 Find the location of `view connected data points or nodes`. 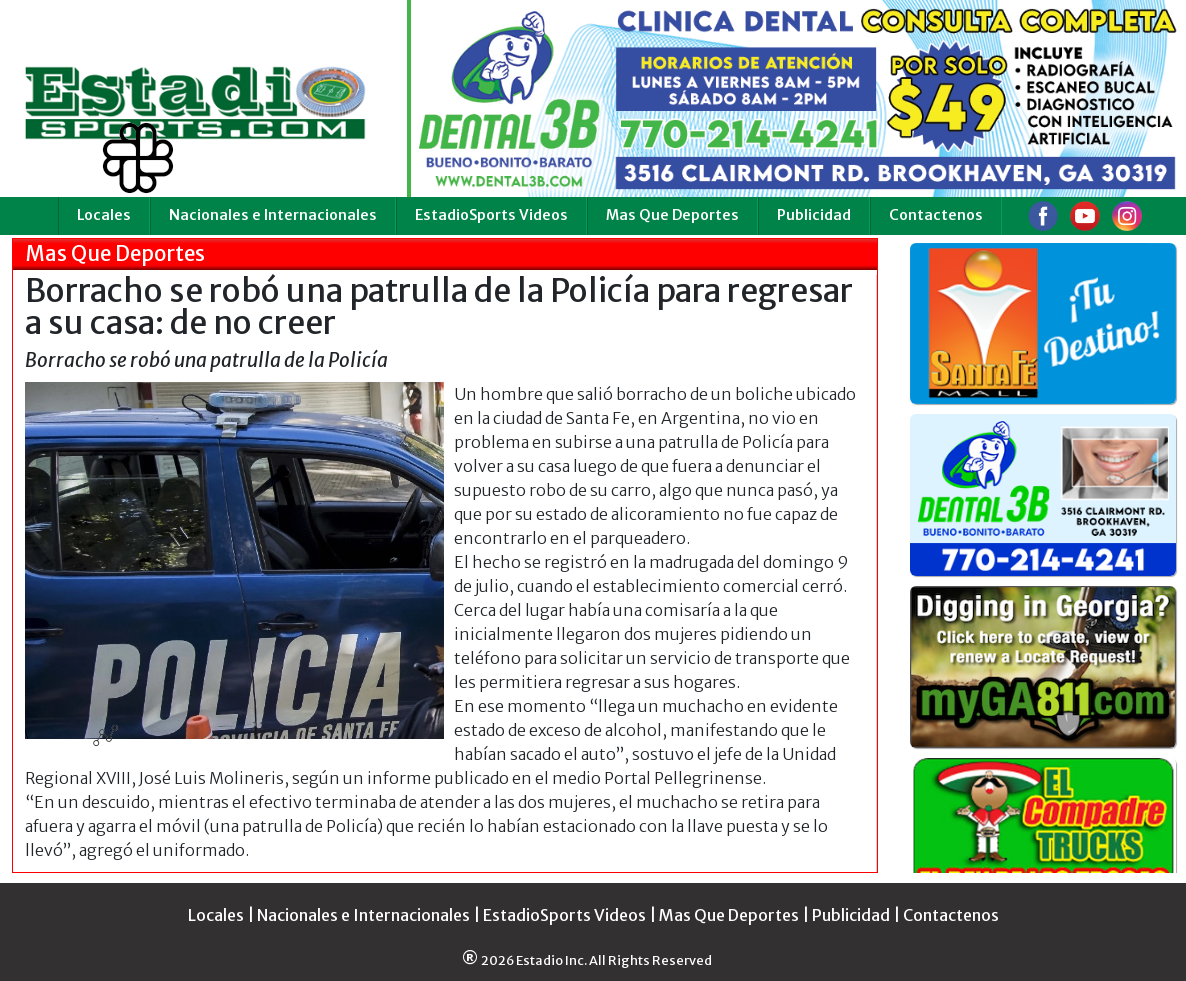

view connected data points or nodes is located at coordinates (105, 735).